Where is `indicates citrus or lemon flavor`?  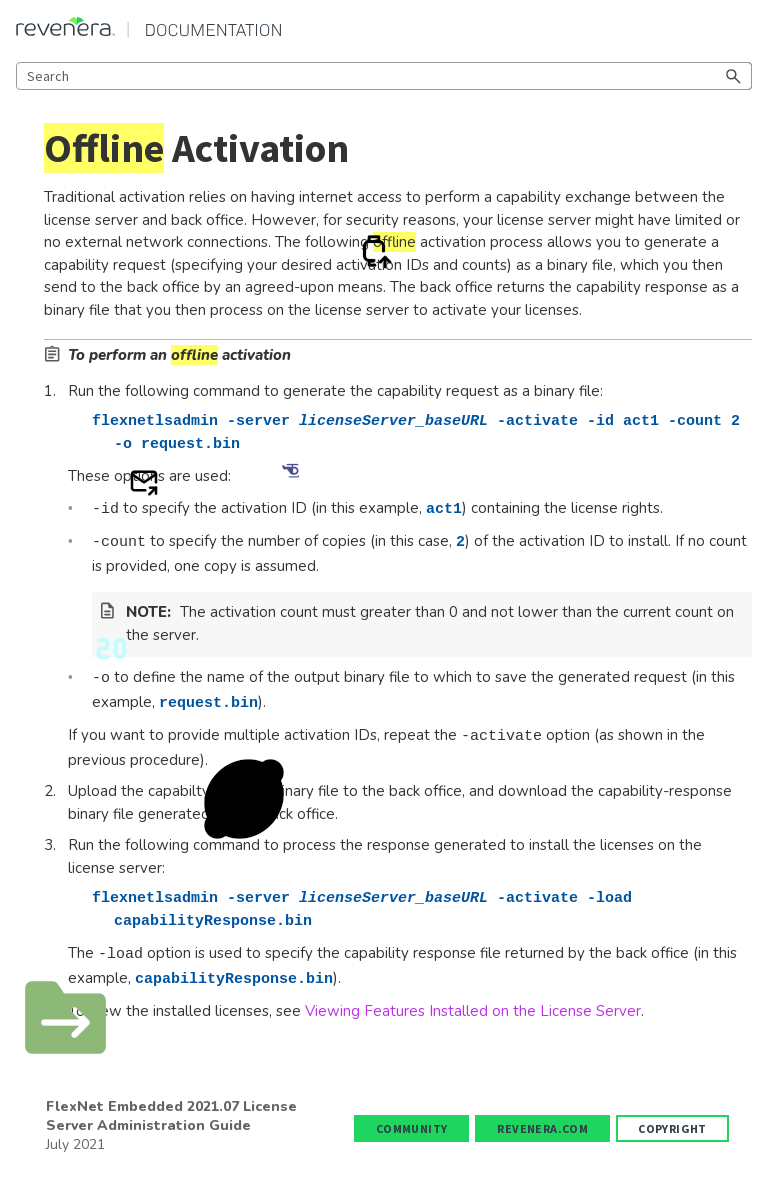
indicates citrus or lemon flavor is located at coordinates (244, 799).